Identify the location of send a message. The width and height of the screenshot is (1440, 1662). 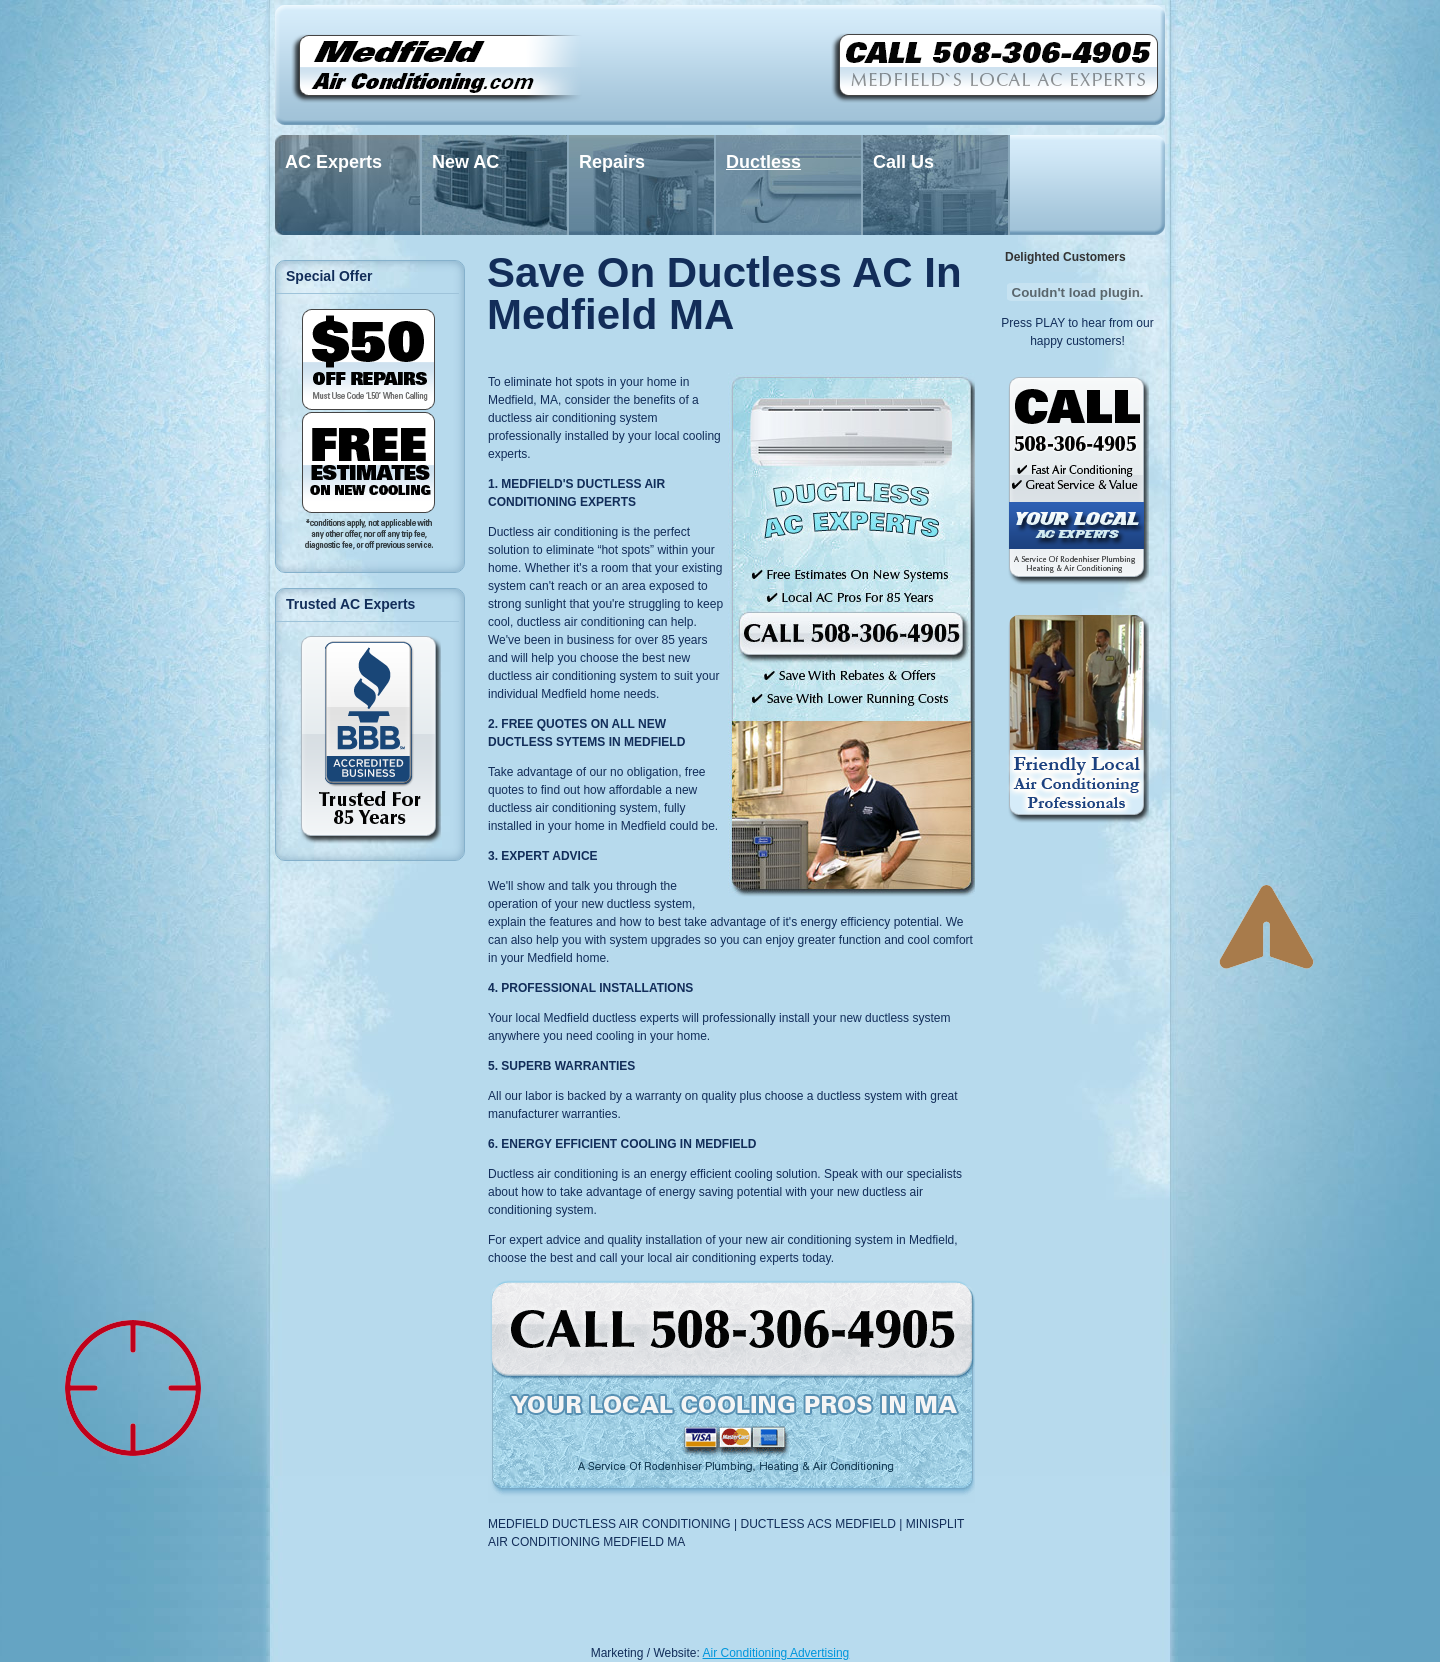
(1266, 928).